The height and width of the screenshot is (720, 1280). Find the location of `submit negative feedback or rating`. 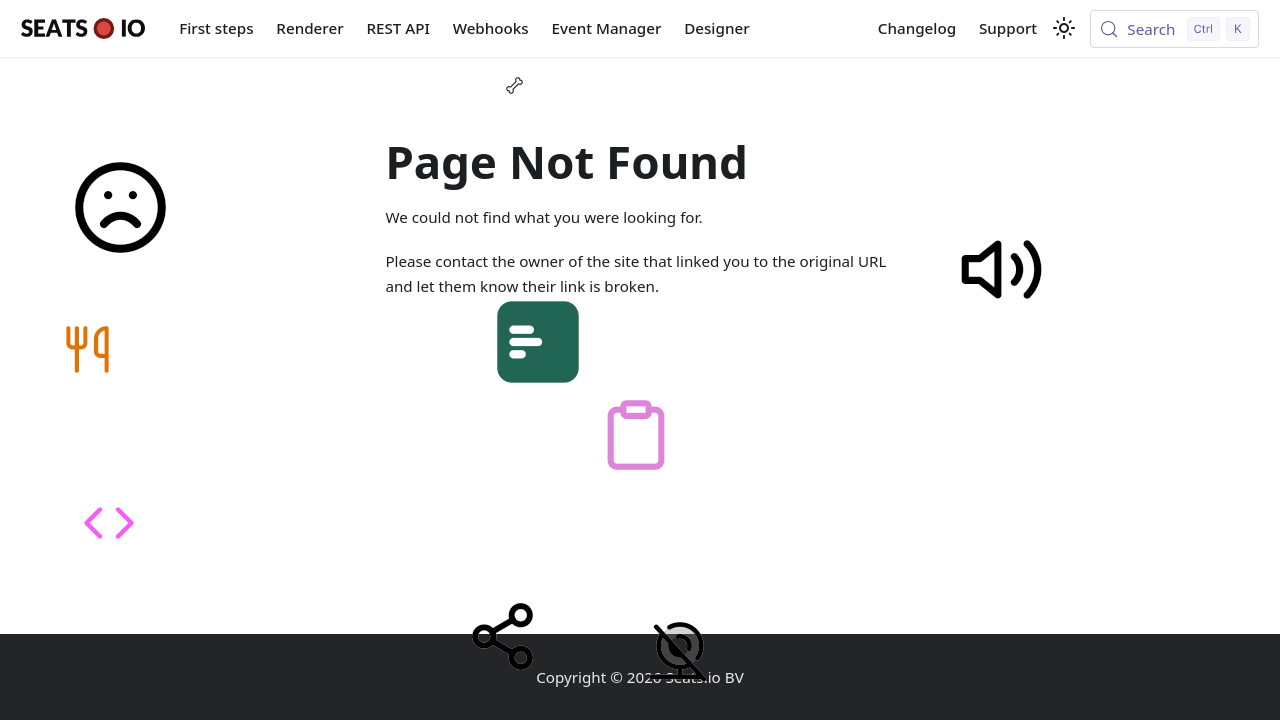

submit negative feedback or rating is located at coordinates (120, 207).